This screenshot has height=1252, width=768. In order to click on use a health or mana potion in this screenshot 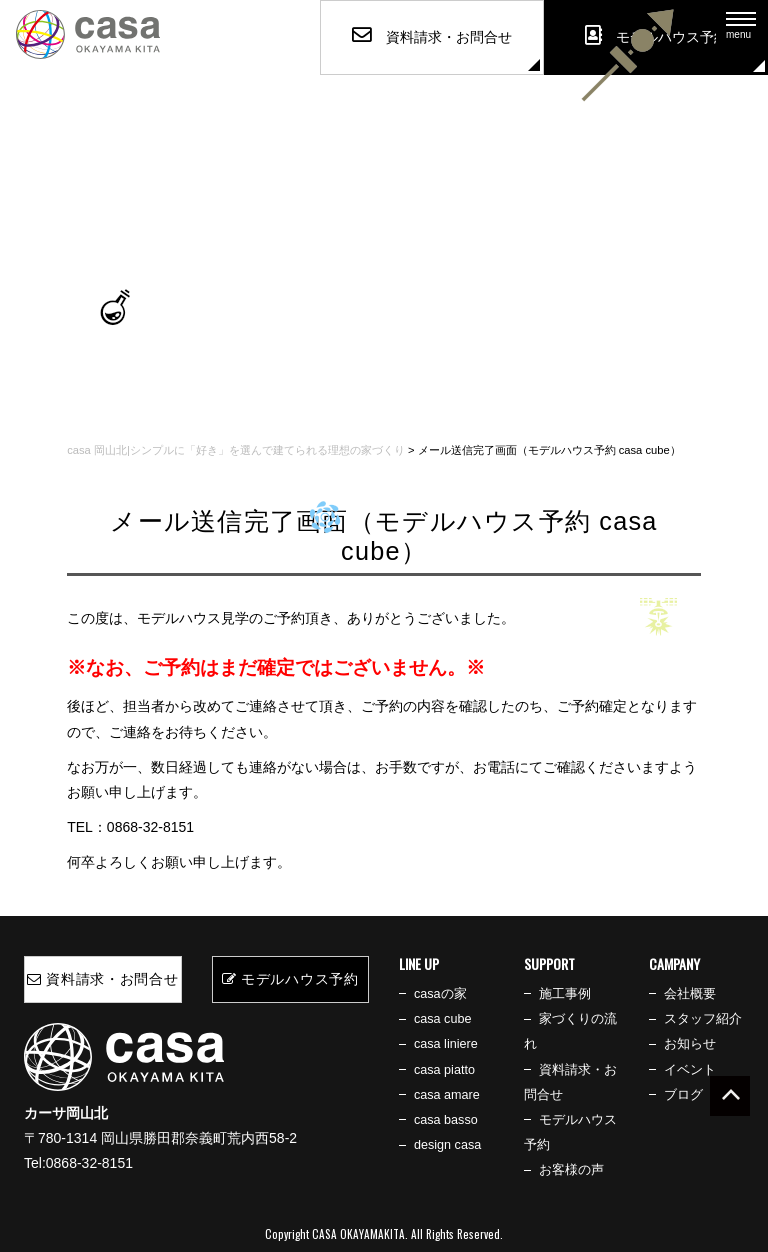, I will do `click(116, 307)`.